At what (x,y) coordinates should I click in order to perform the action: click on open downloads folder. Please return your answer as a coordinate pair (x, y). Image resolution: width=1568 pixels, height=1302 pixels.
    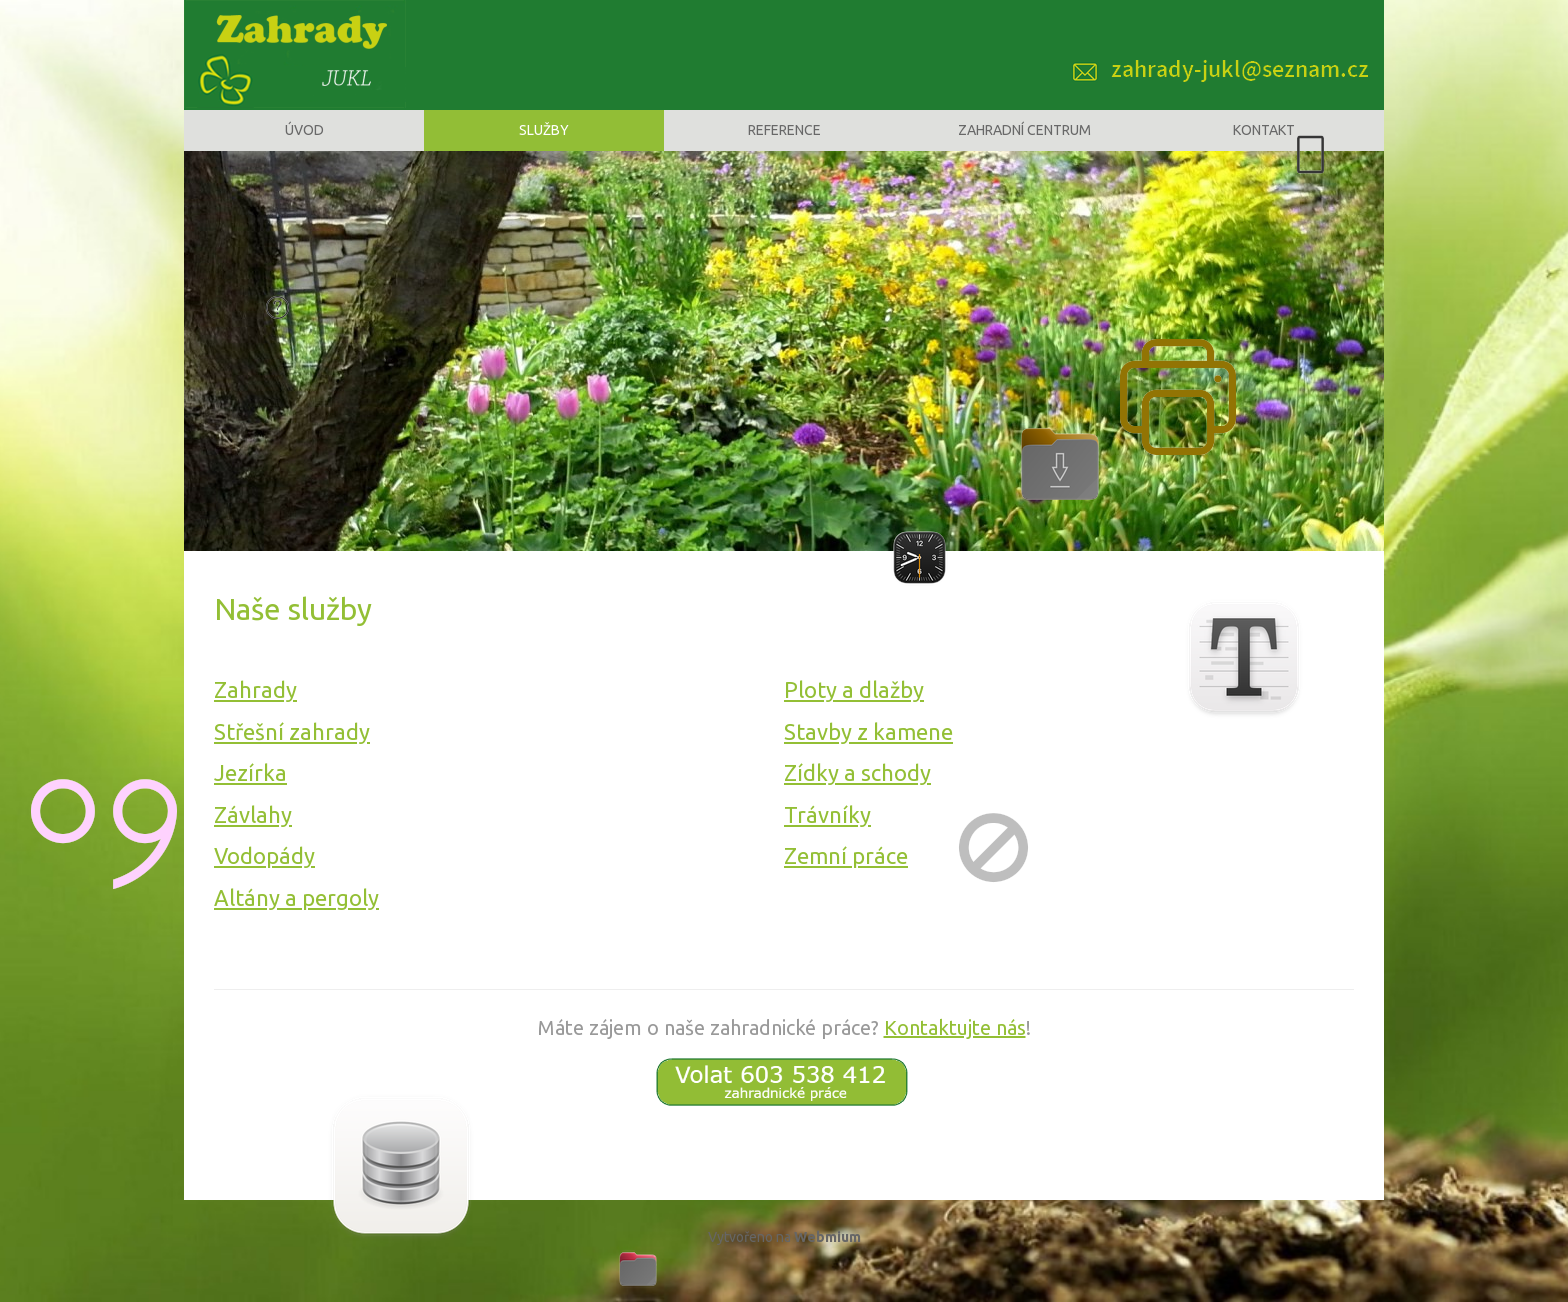
    Looking at the image, I should click on (1060, 464).